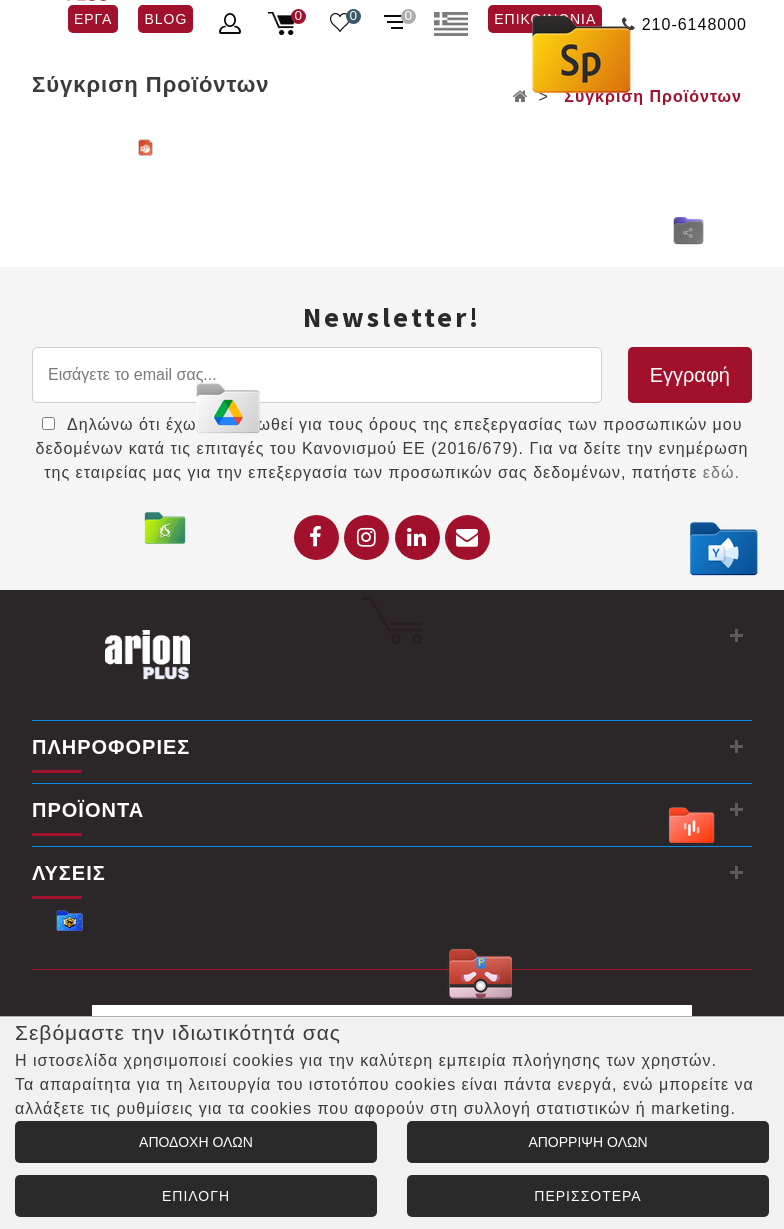 This screenshot has width=784, height=1229. I want to click on access your public shared folder, so click(688, 230).